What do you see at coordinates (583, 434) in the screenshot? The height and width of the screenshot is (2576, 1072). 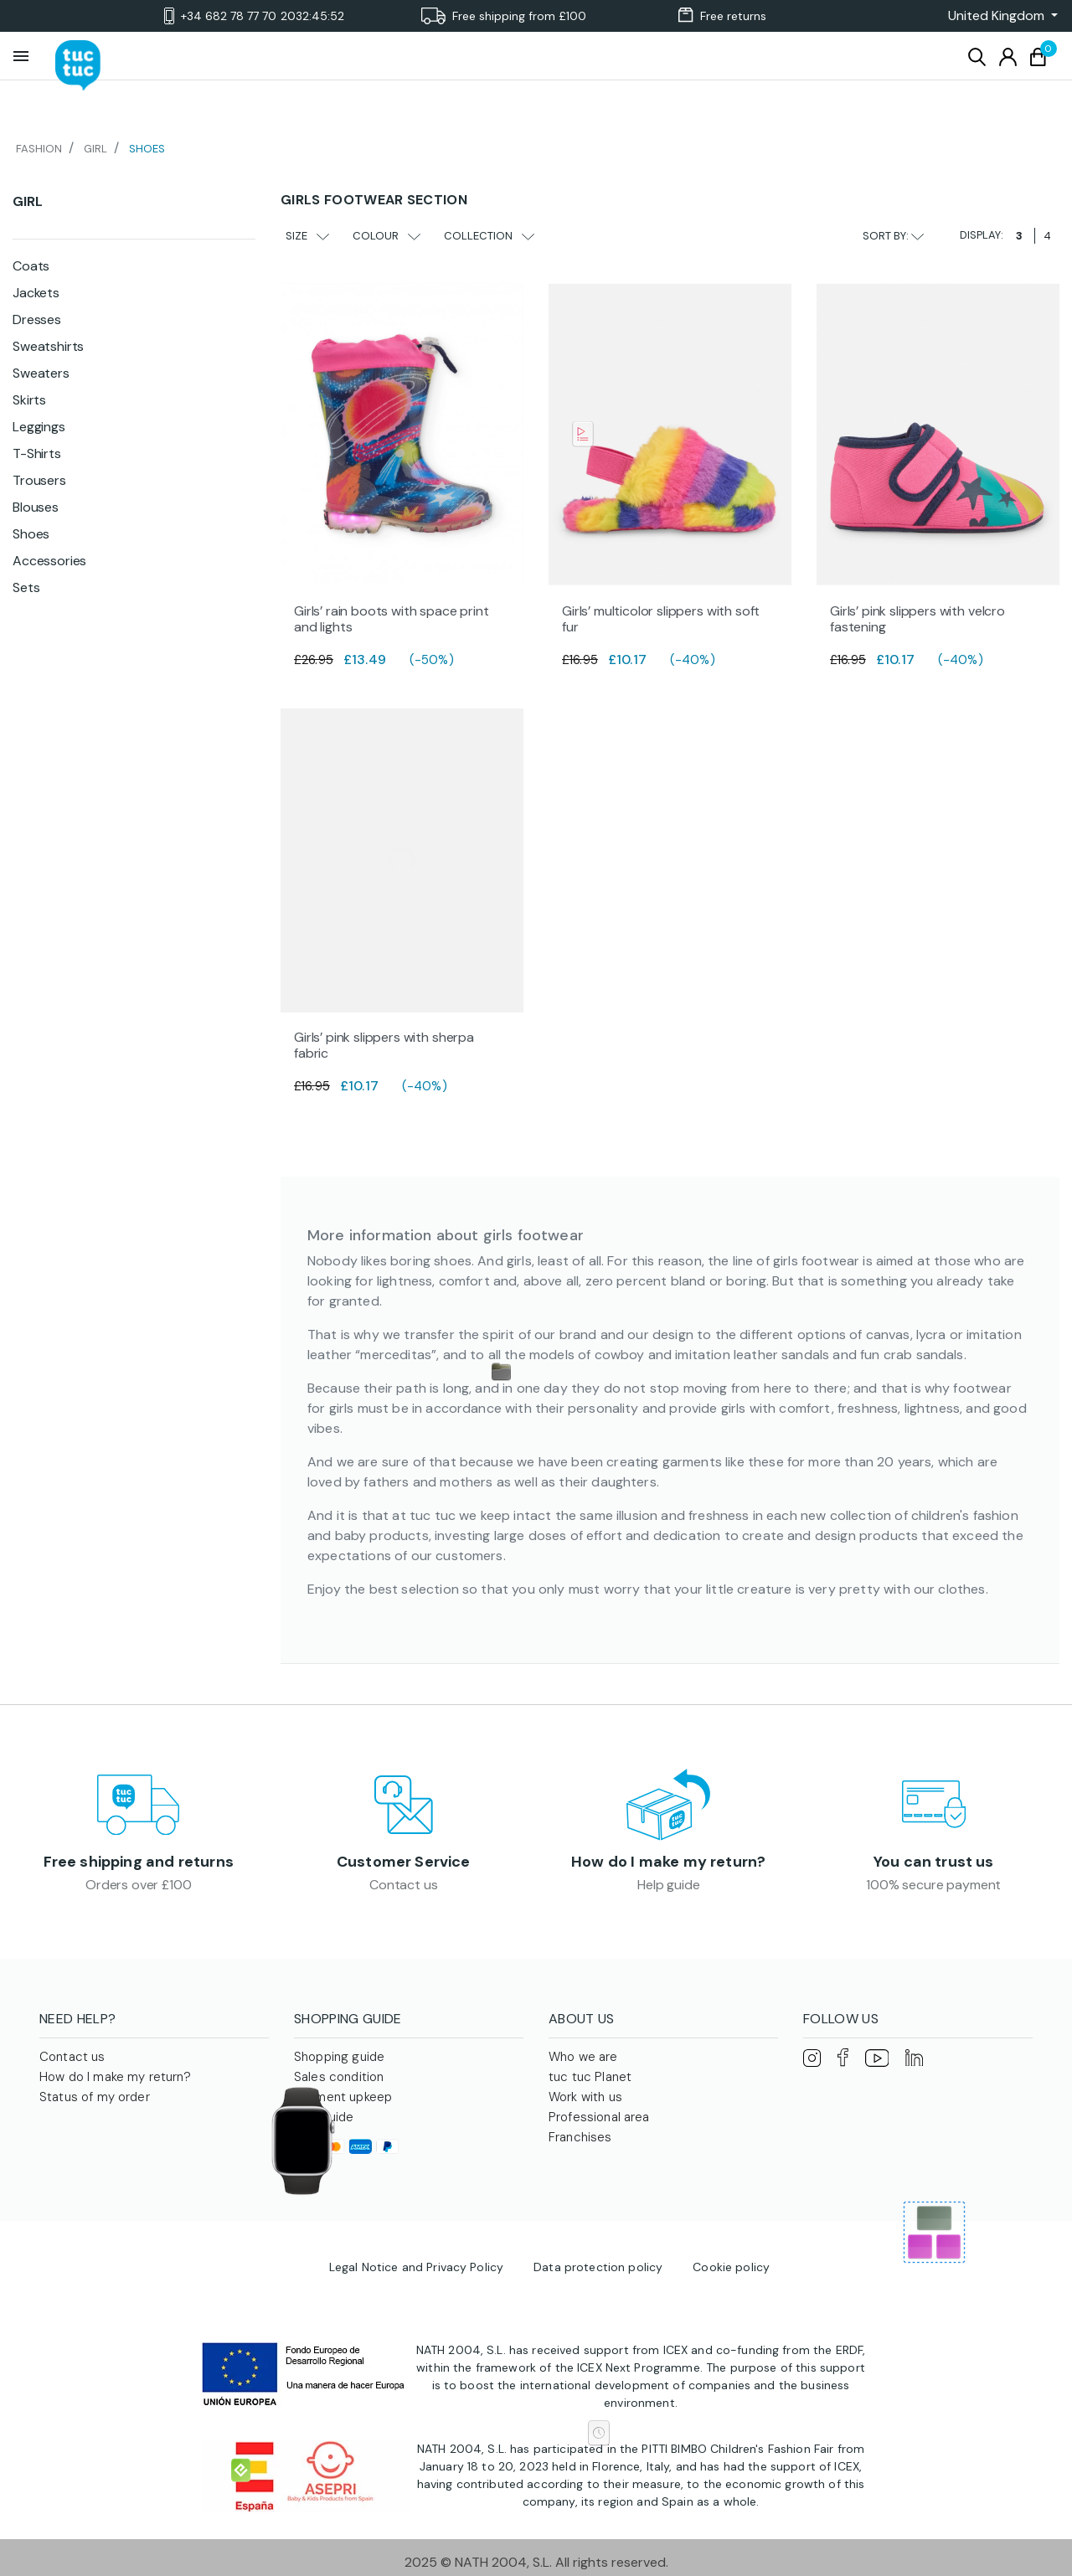 I see `open a playlist file` at bounding box center [583, 434].